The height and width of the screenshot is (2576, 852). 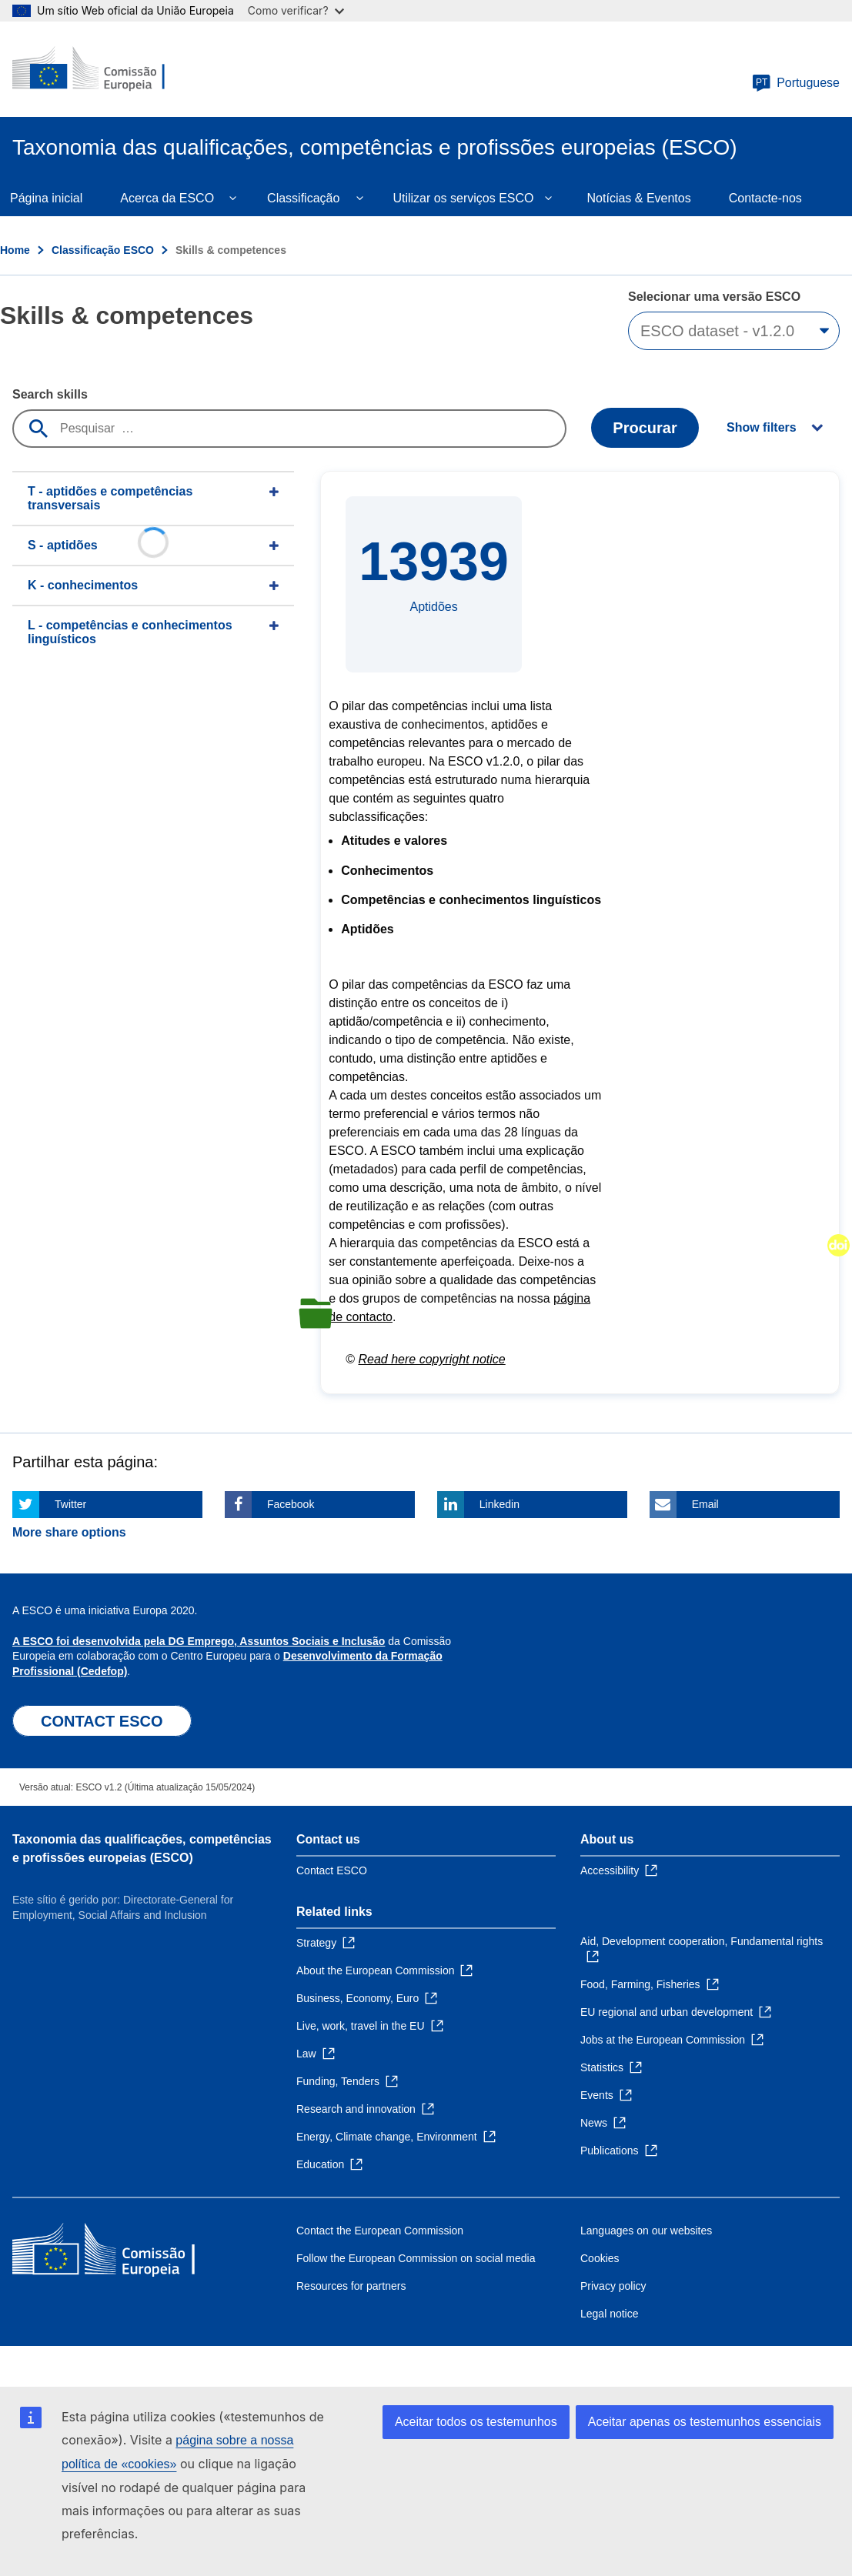 I want to click on open folder to view contents, so click(x=316, y=1313).